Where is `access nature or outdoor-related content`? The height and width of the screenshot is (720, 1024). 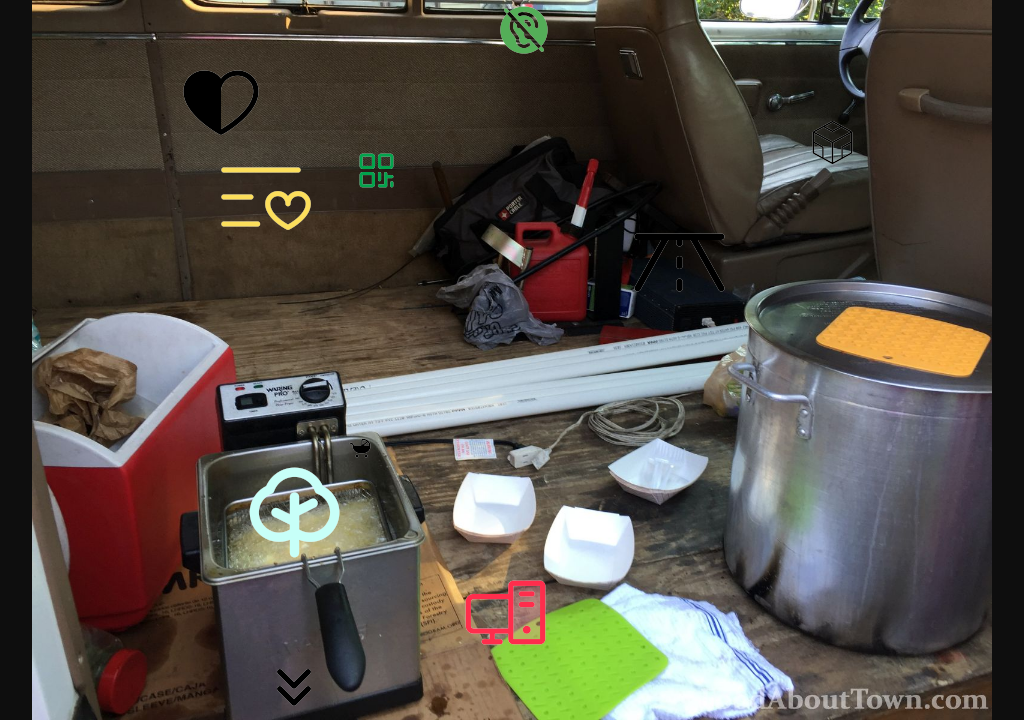 access nature or outdoor-related content is located at coordinates (294, 512).